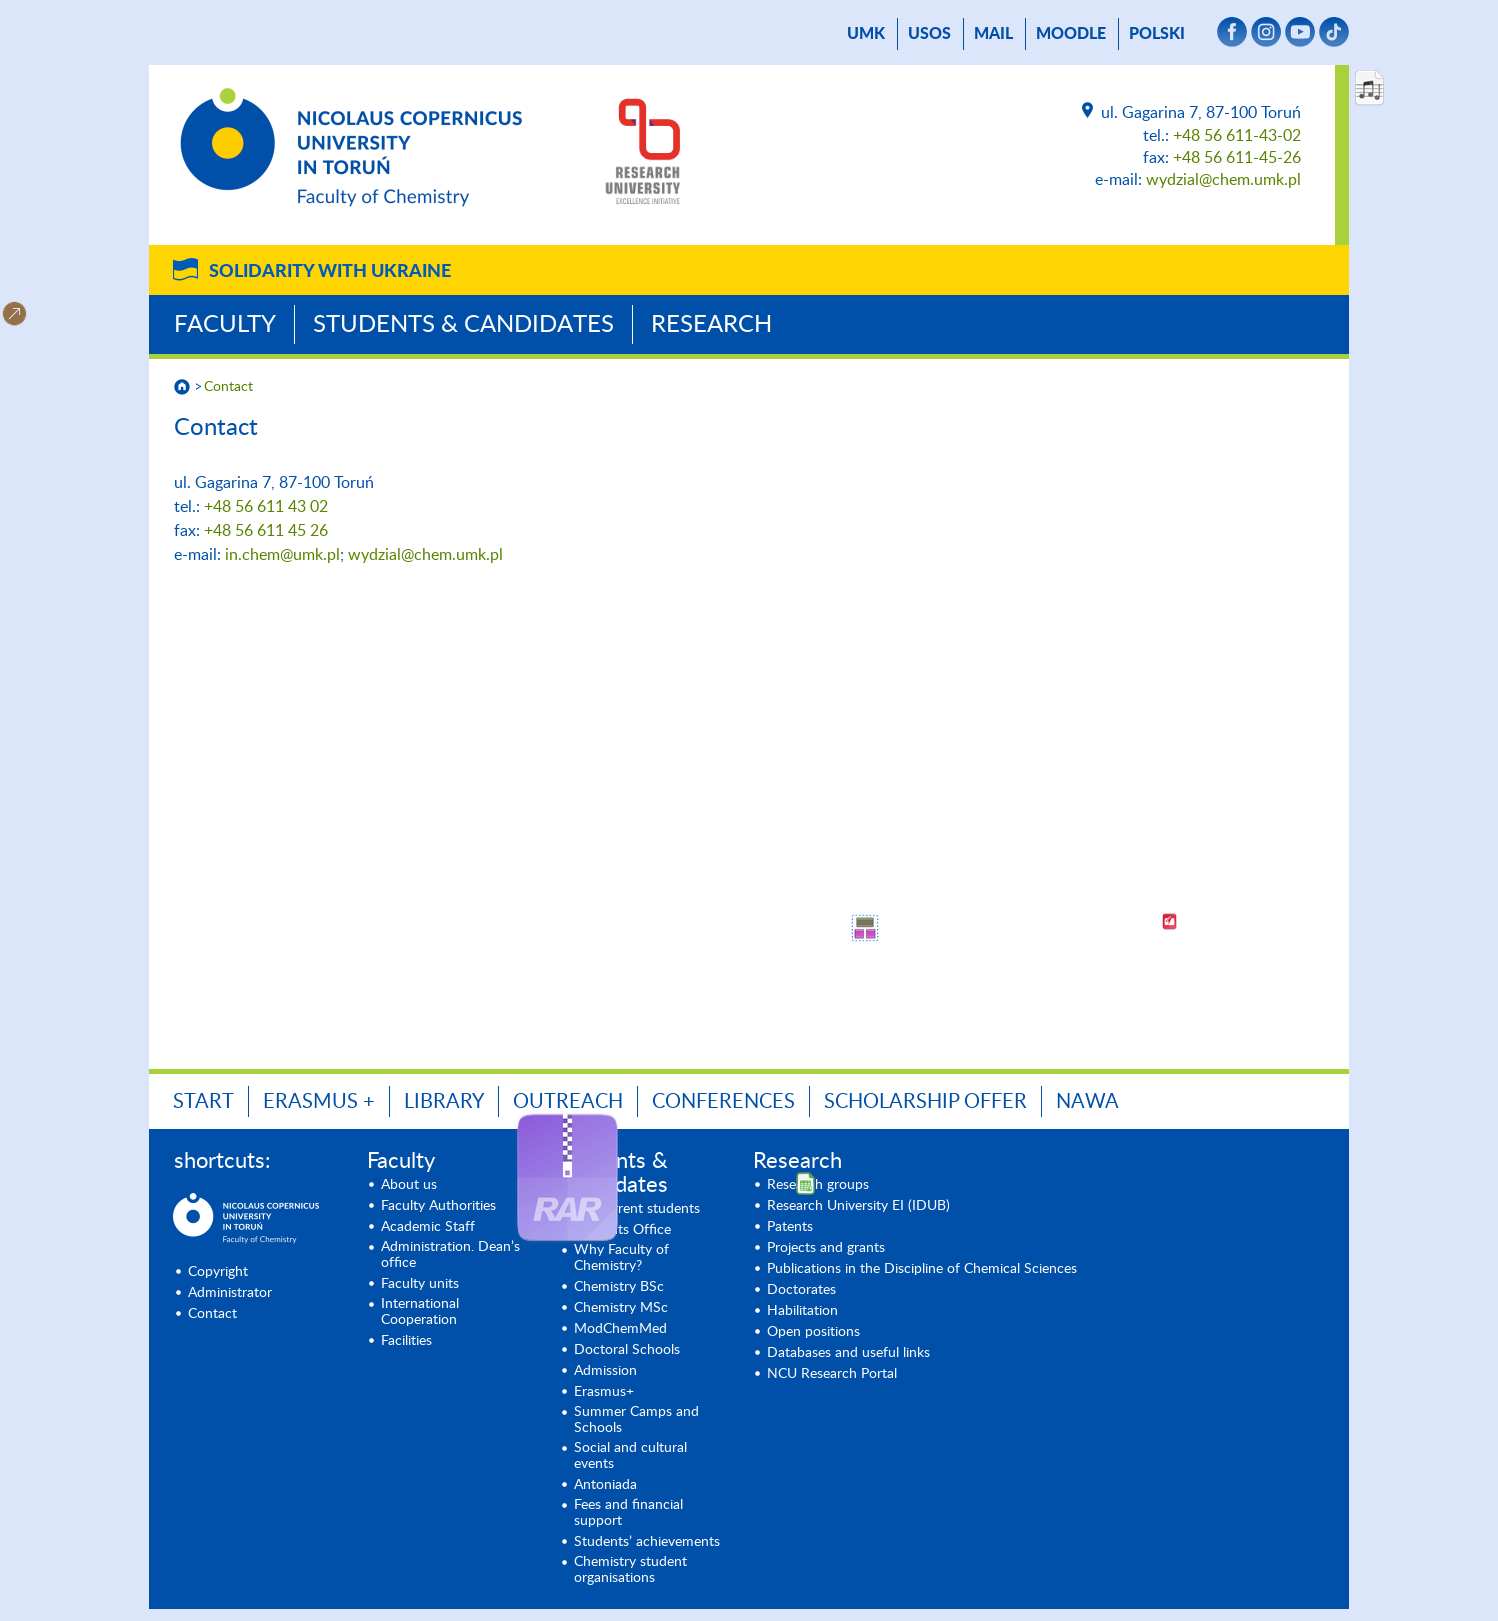 The image size is (1498, 1621). Describe the element at coordinates (865, 928) in the screenshot. I see `select all items in the current view` at that location.